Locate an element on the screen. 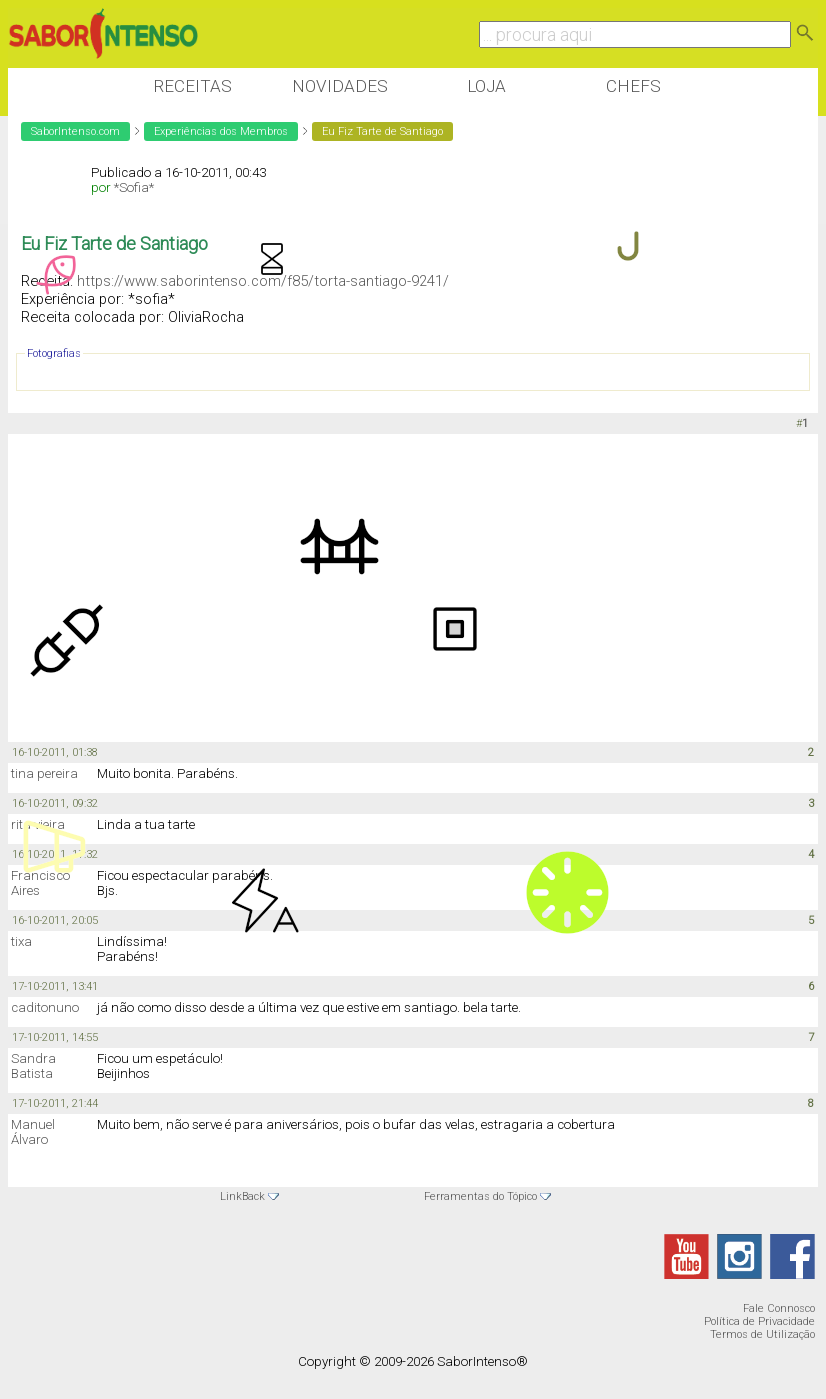 The height and width of the screenshot is (1399, 826). view app or brand logo is located at coordinates (455, 629).